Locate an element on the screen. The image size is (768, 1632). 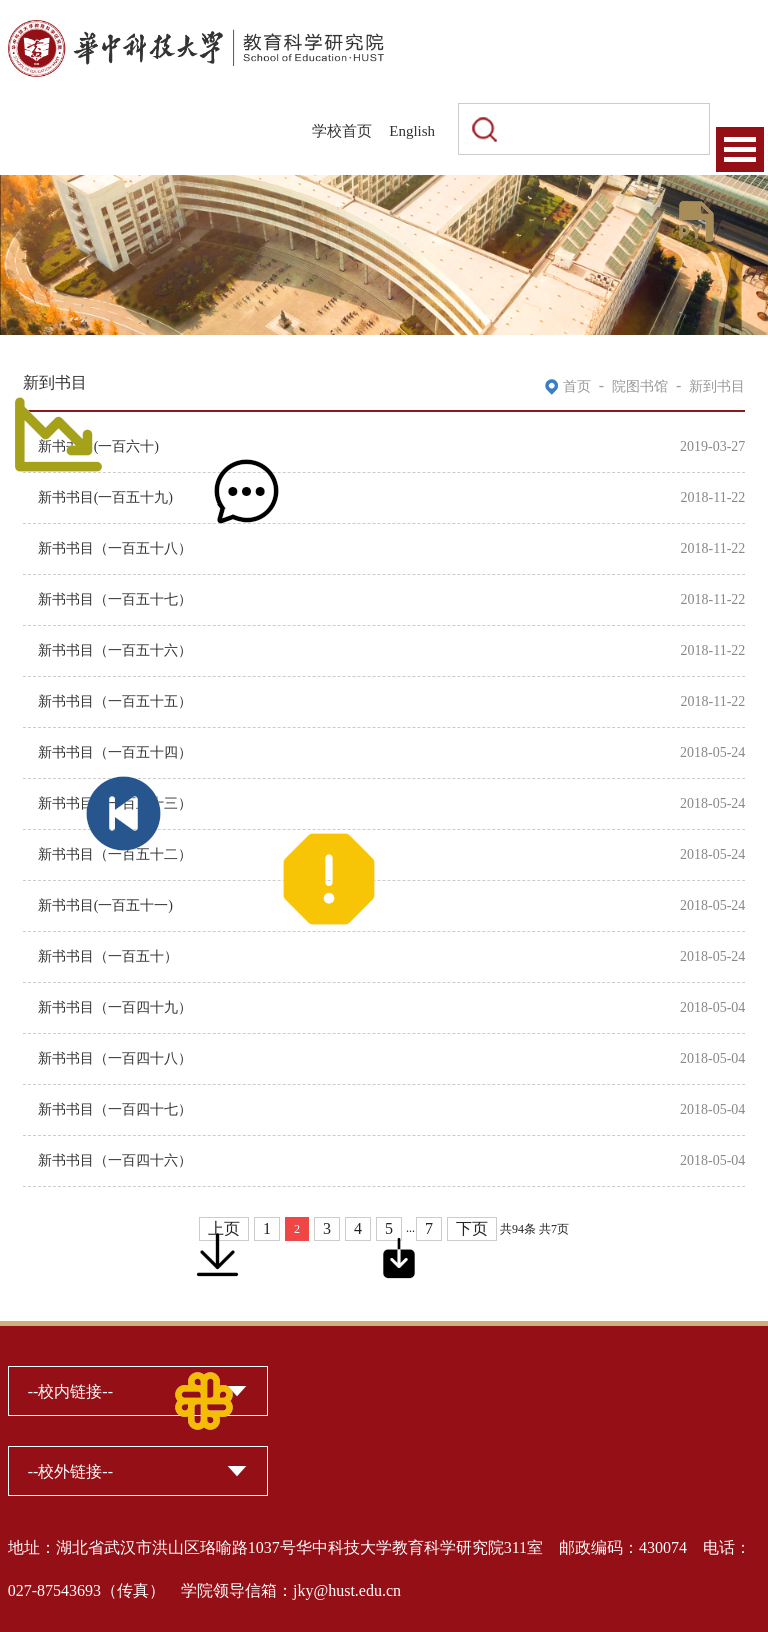
download a file or content is located at coordinates (399, 1258).